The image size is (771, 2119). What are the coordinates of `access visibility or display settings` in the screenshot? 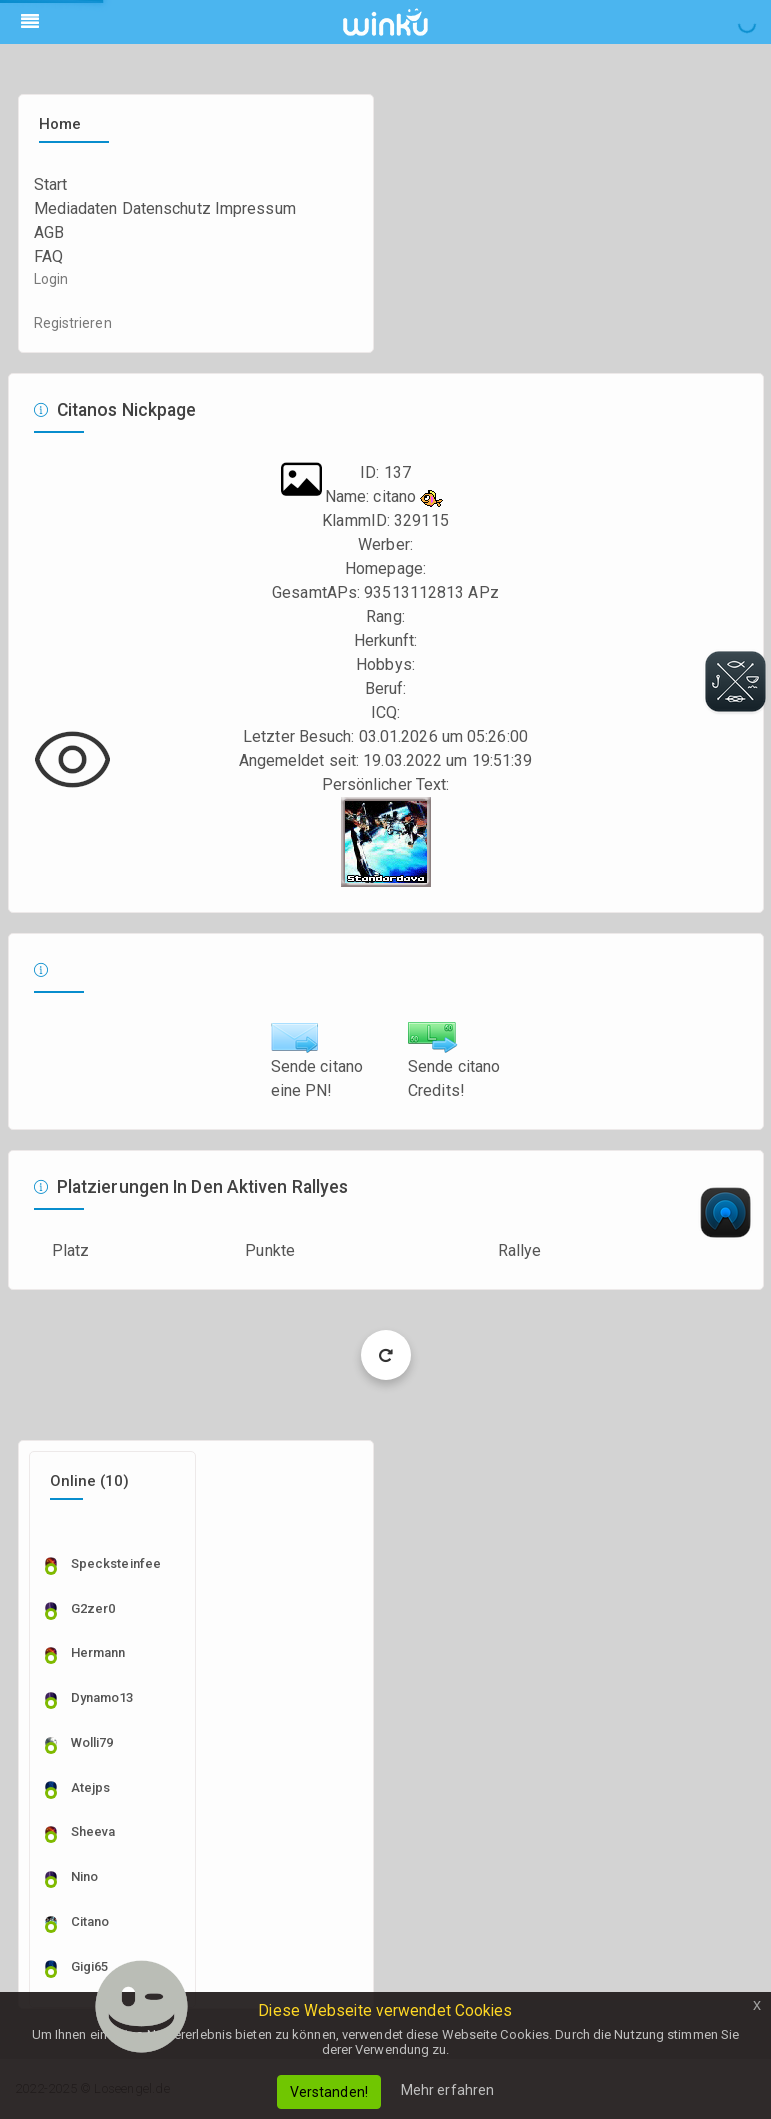 It's located at (72, 759).